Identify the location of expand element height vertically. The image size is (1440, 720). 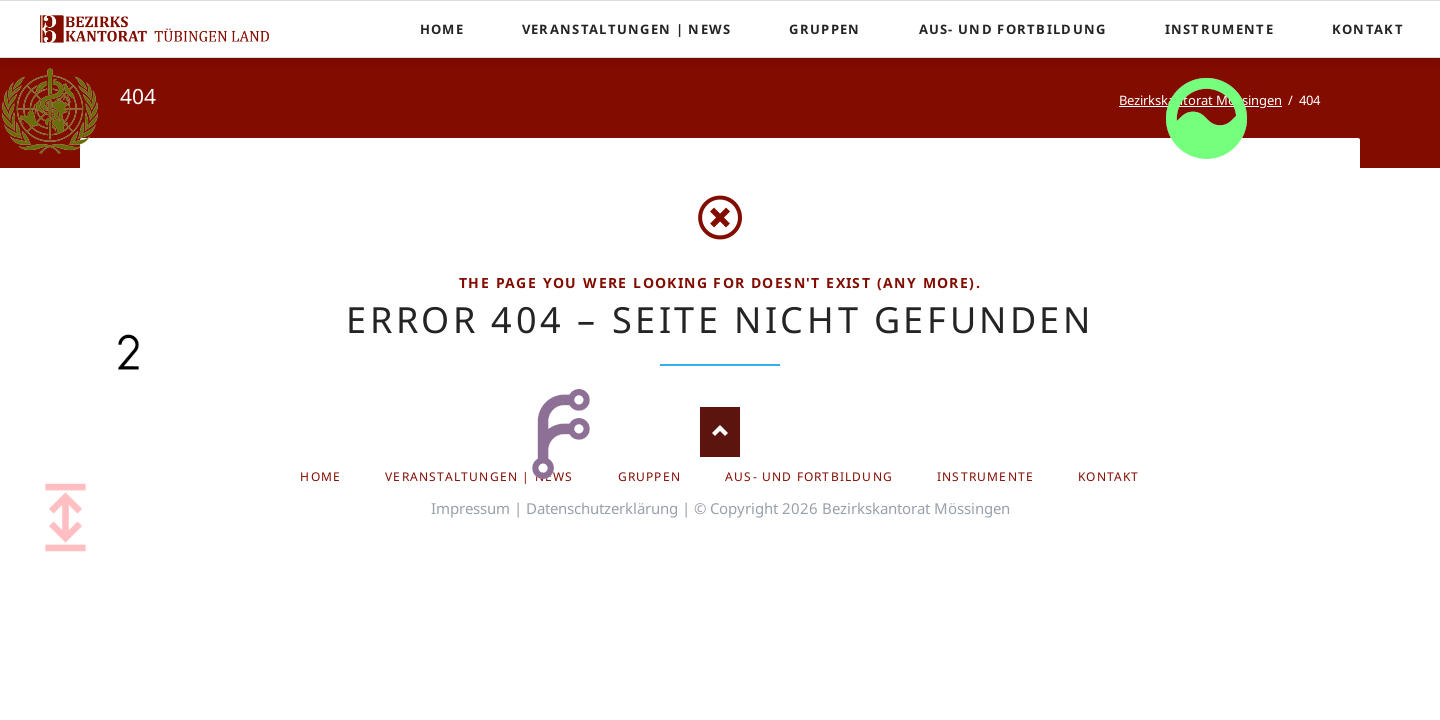
(65, 517).